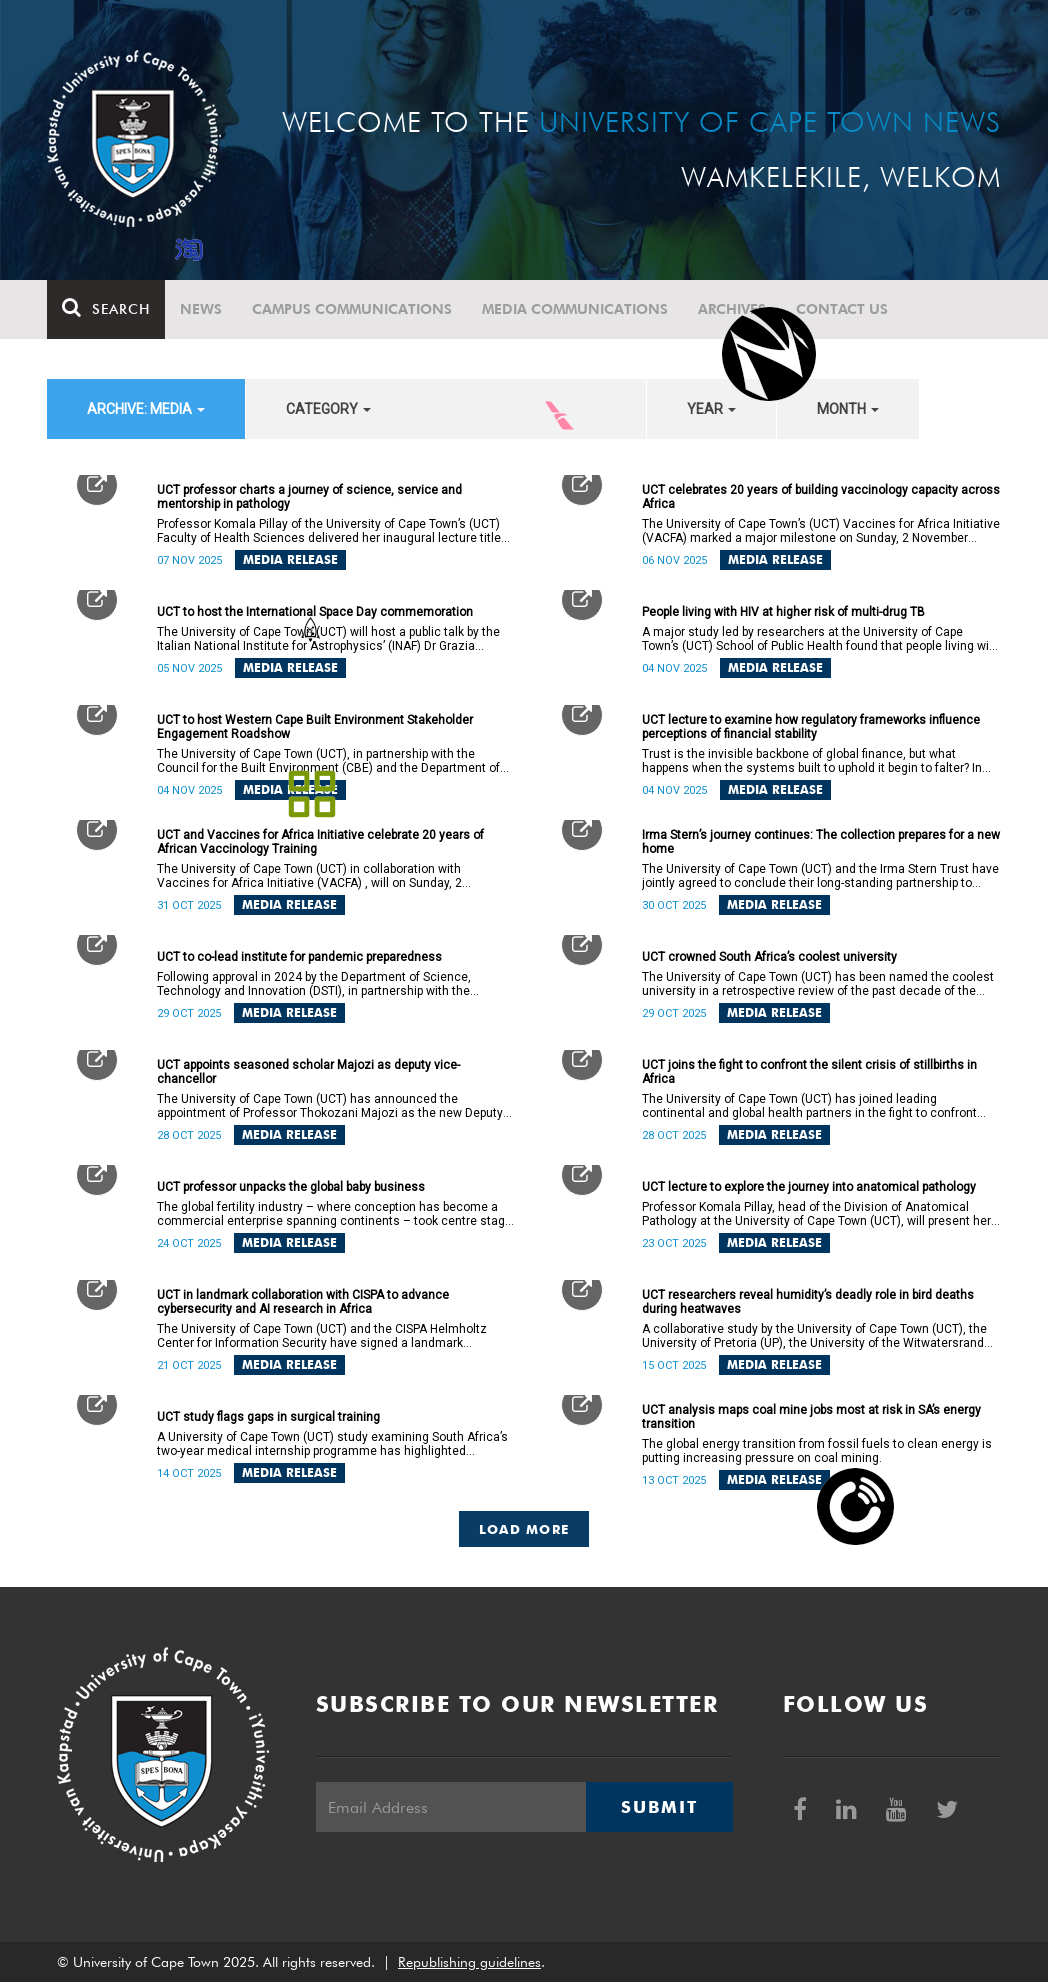  Describe the element at coordinates (310, 629) in the screenshot. I see `Apache RocketMQ logo` at that location.